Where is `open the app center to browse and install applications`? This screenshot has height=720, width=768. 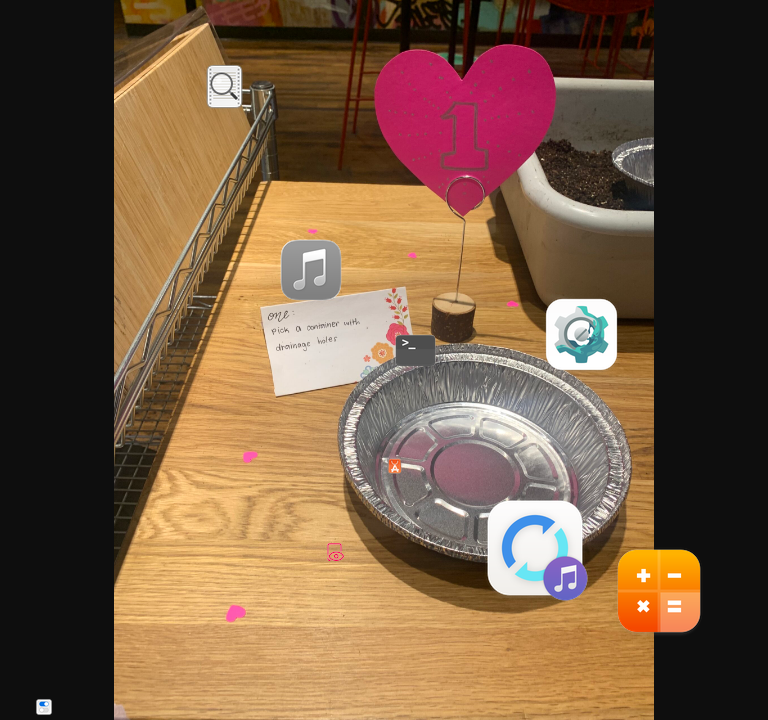
open the app center to browse and install applications is located at coordinates (395, 466).